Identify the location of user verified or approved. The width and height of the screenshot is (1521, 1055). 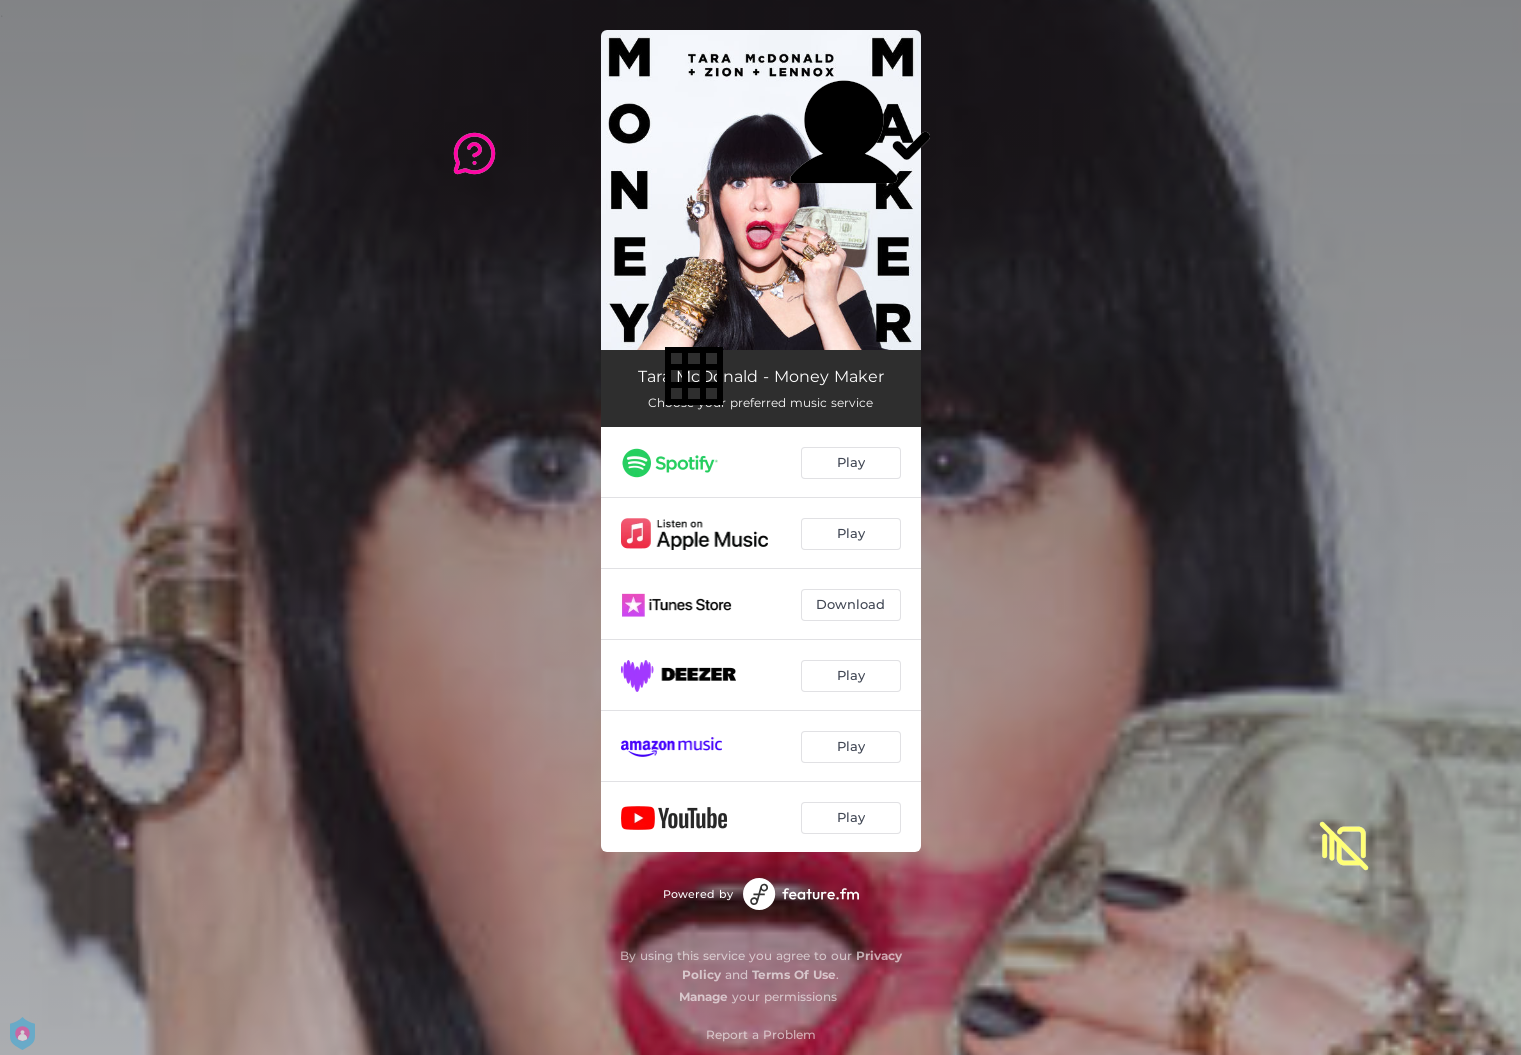
(855, 136).